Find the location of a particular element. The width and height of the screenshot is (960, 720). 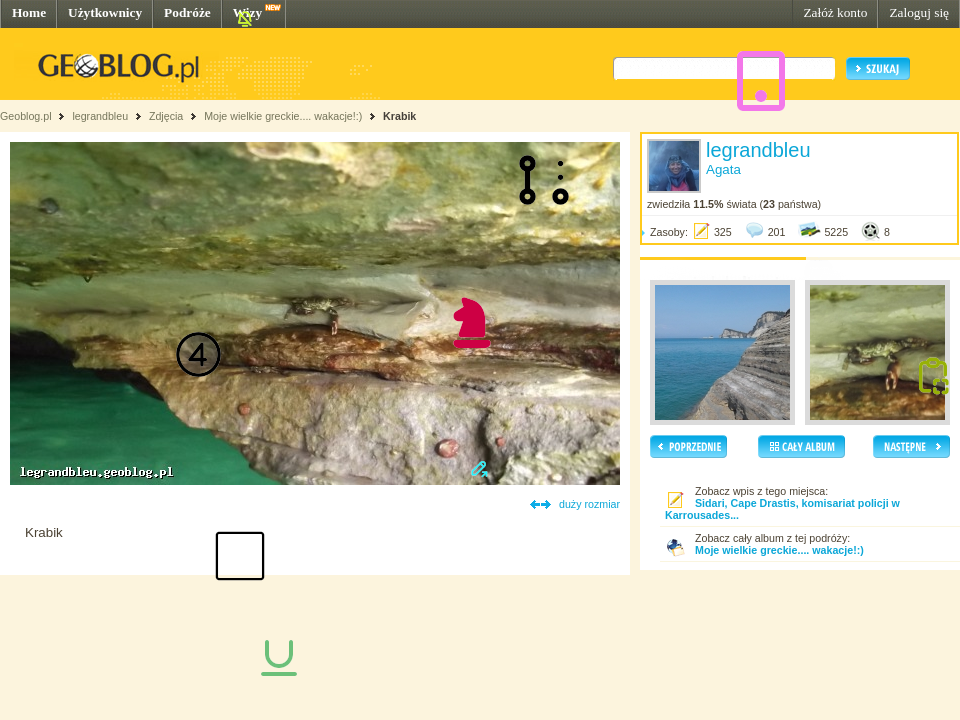

indicates a draft pull request awaiting completion is located at coordinates (544, 180).